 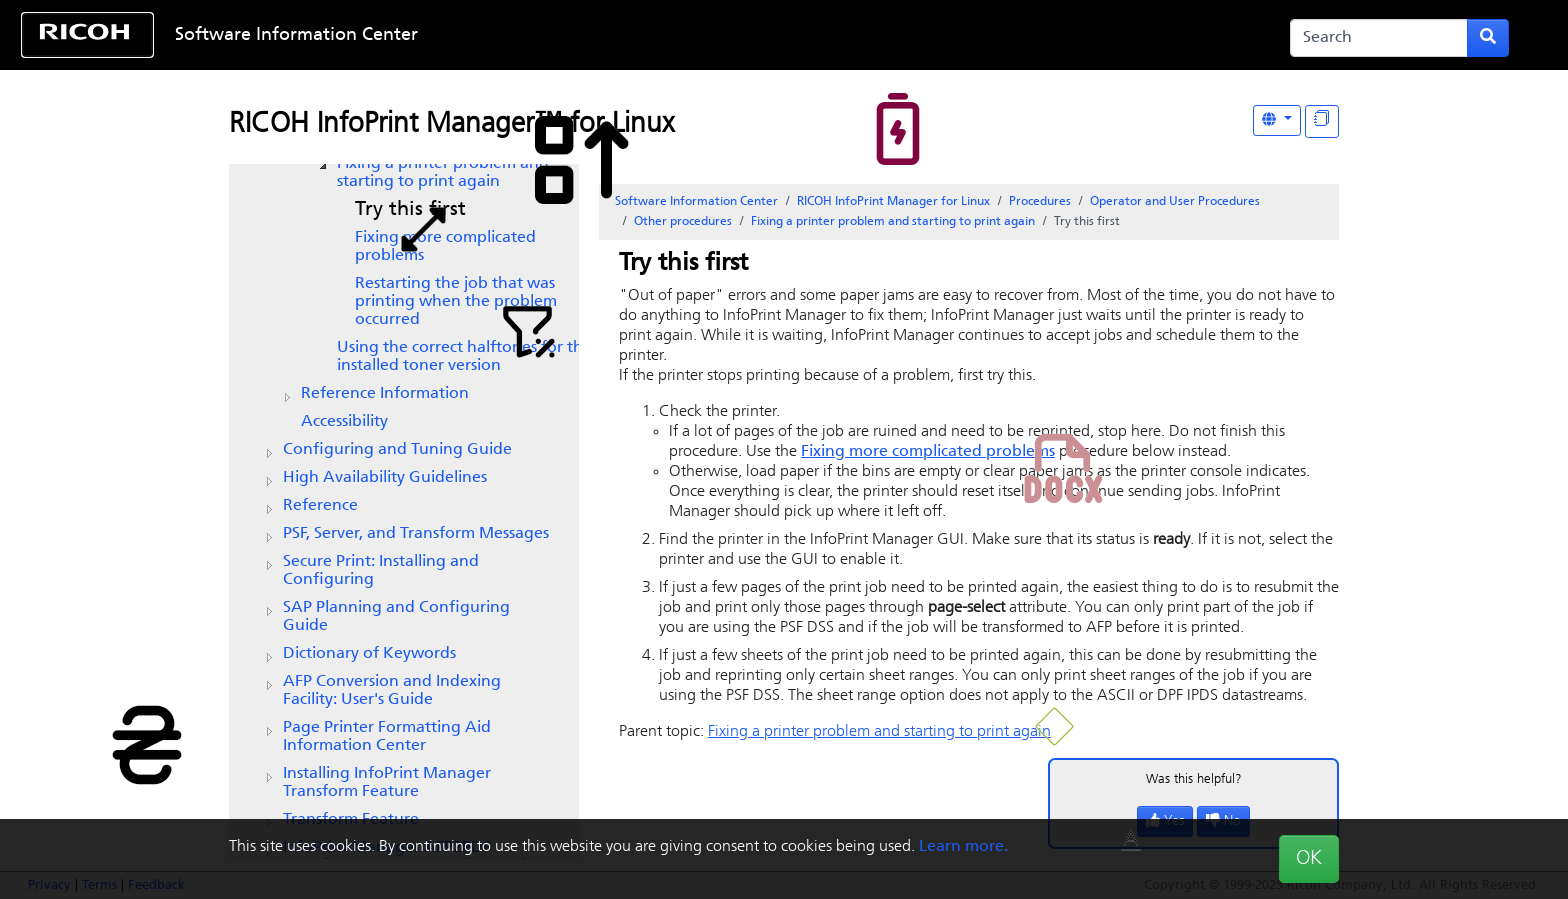 What do you see at coordinates (579, 160) in the screenshot?
I see `sort items in ascending order` at bounding box center [579, 160].